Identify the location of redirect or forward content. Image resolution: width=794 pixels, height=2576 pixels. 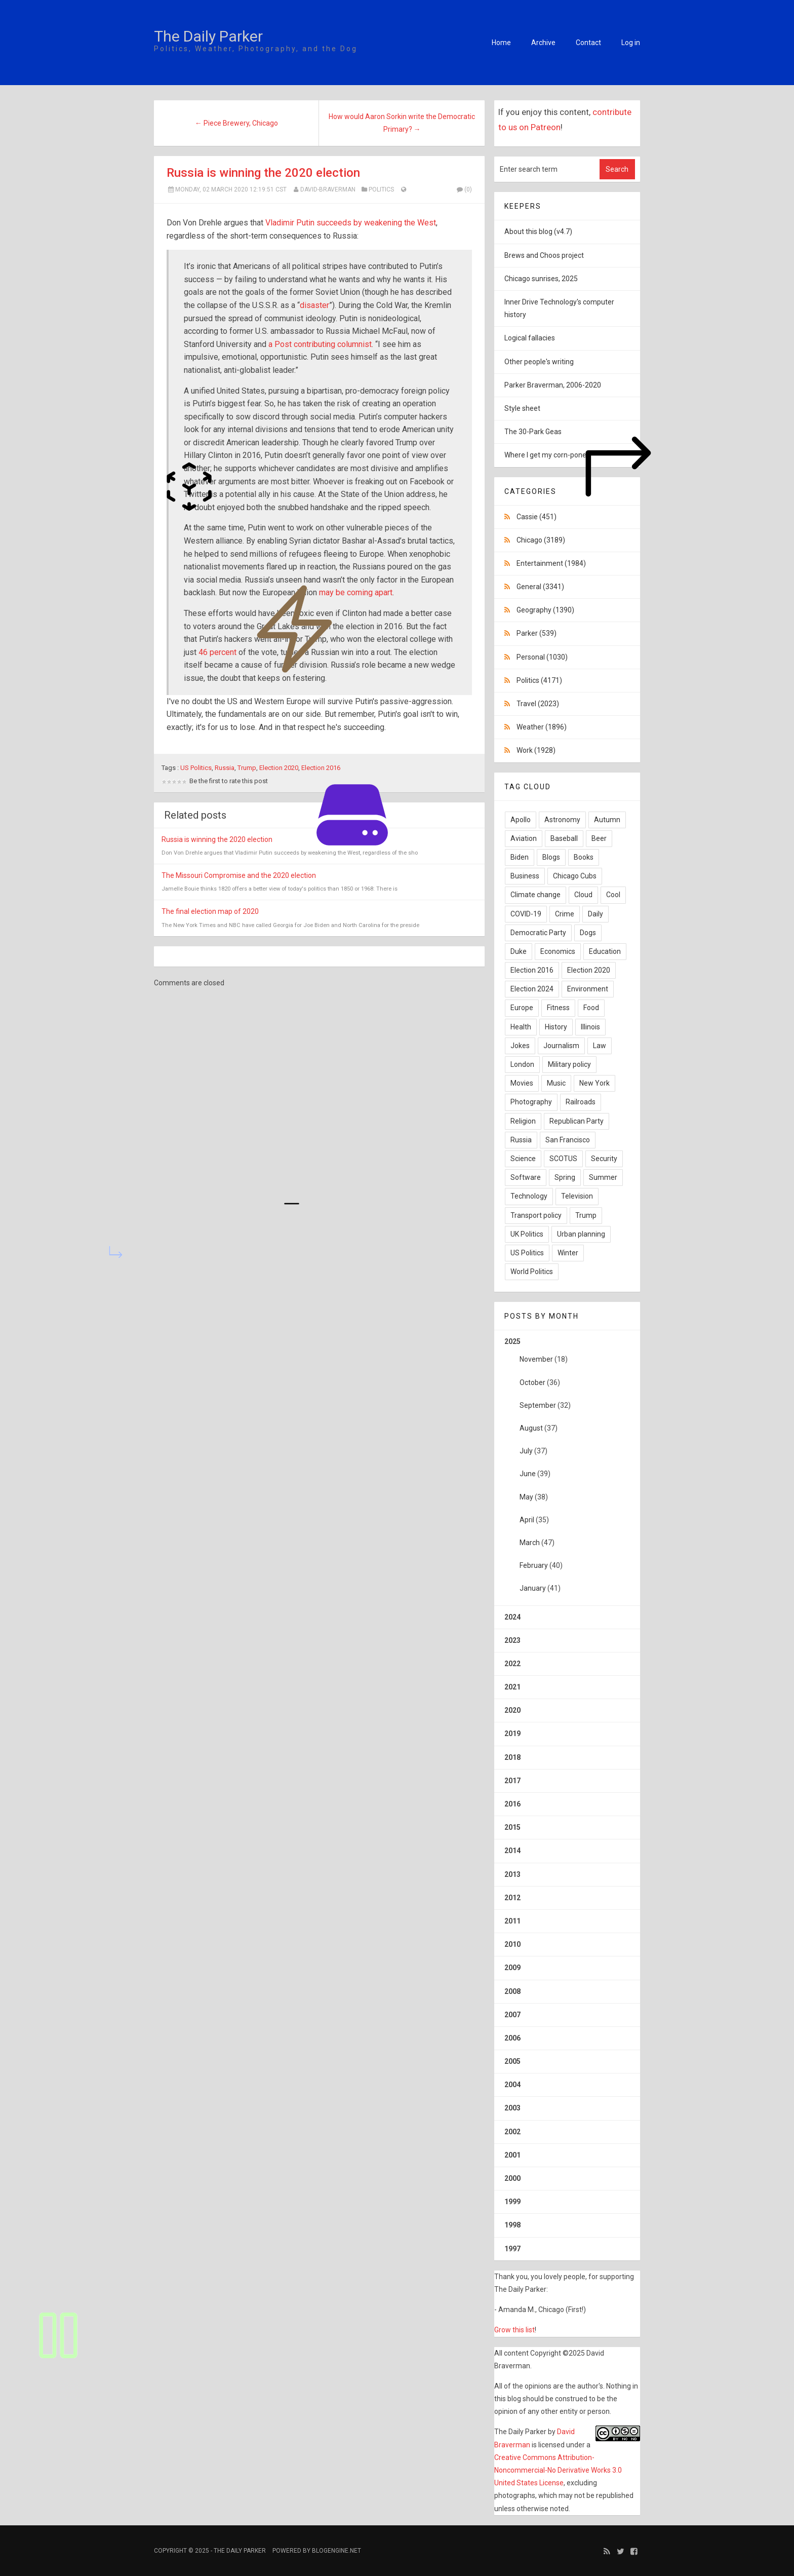
(115, 1252).